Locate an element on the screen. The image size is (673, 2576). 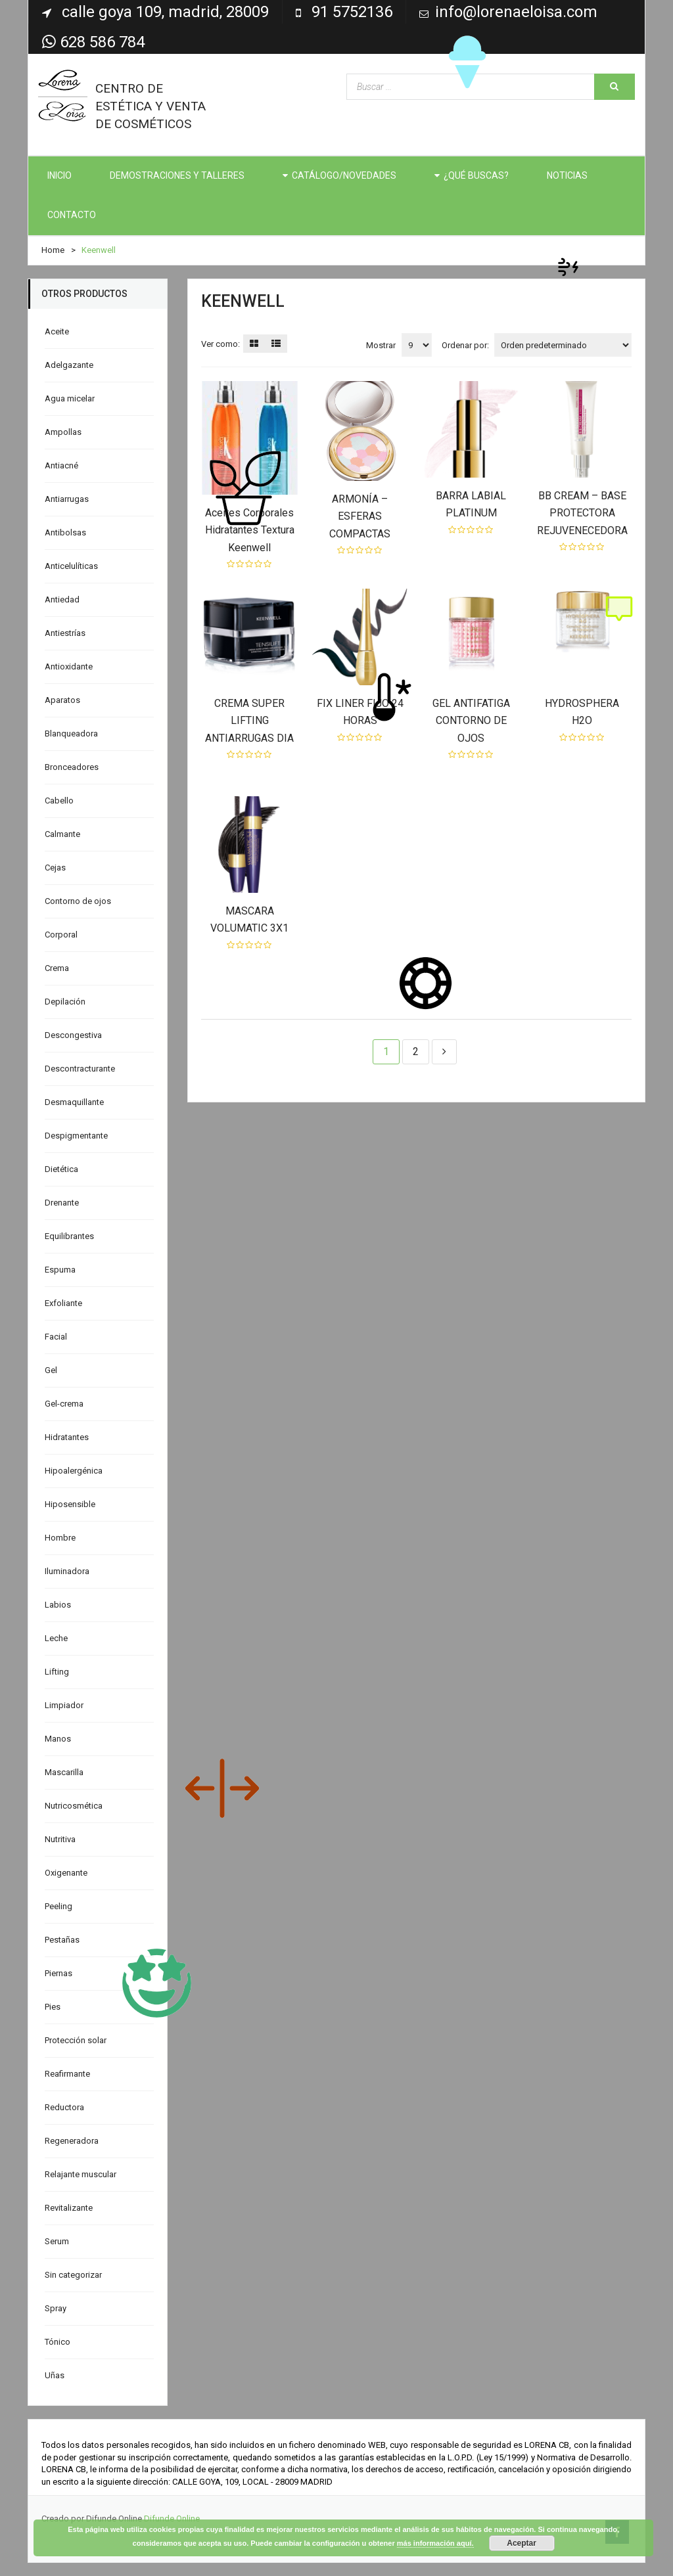
indicates low temperature or cold conditions is located at coordinates (386, 697).